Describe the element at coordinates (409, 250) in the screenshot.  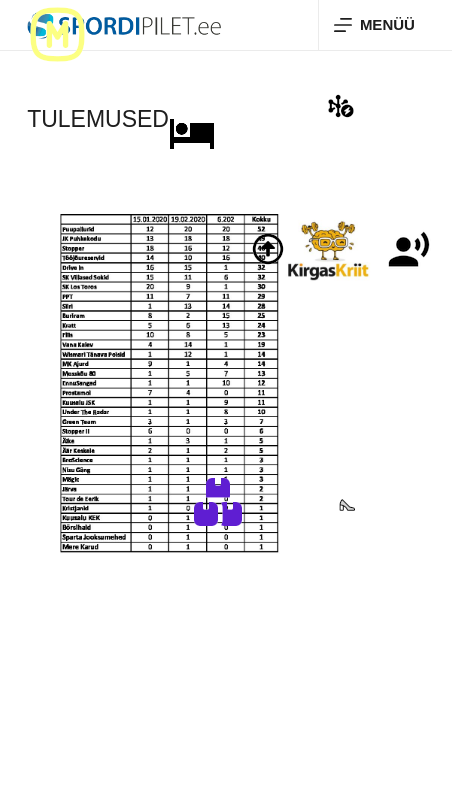
I see `activate voice recording or speech input` at that location.